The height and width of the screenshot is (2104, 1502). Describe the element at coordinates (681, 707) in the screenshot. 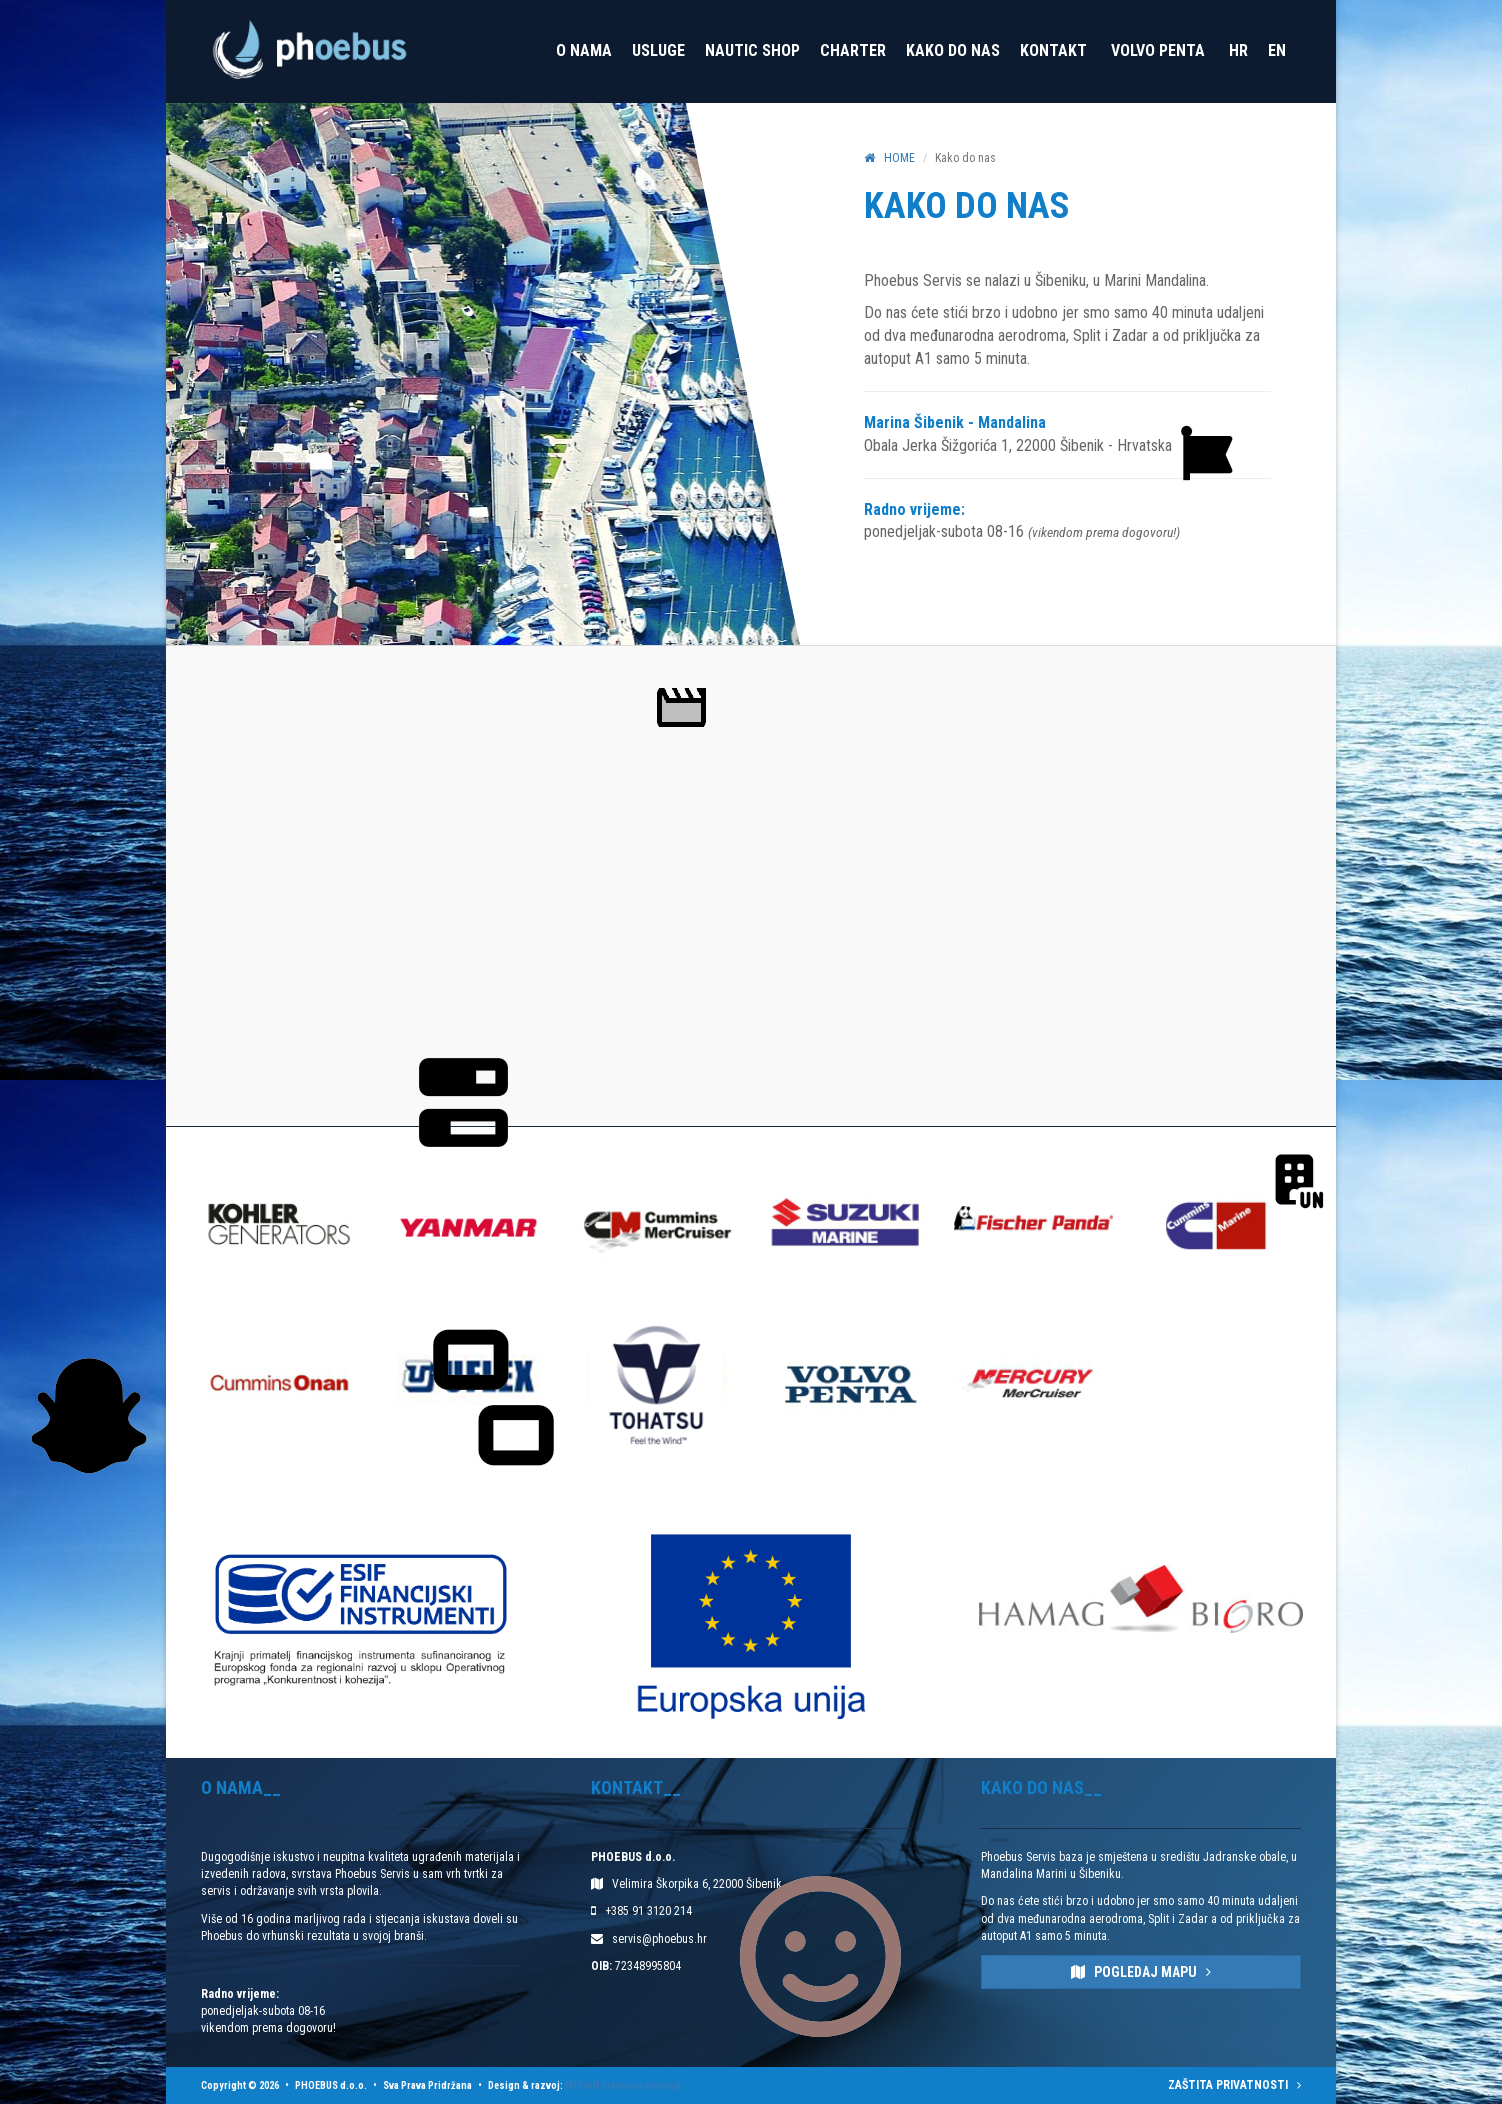

I see `create a new video project` at that location.